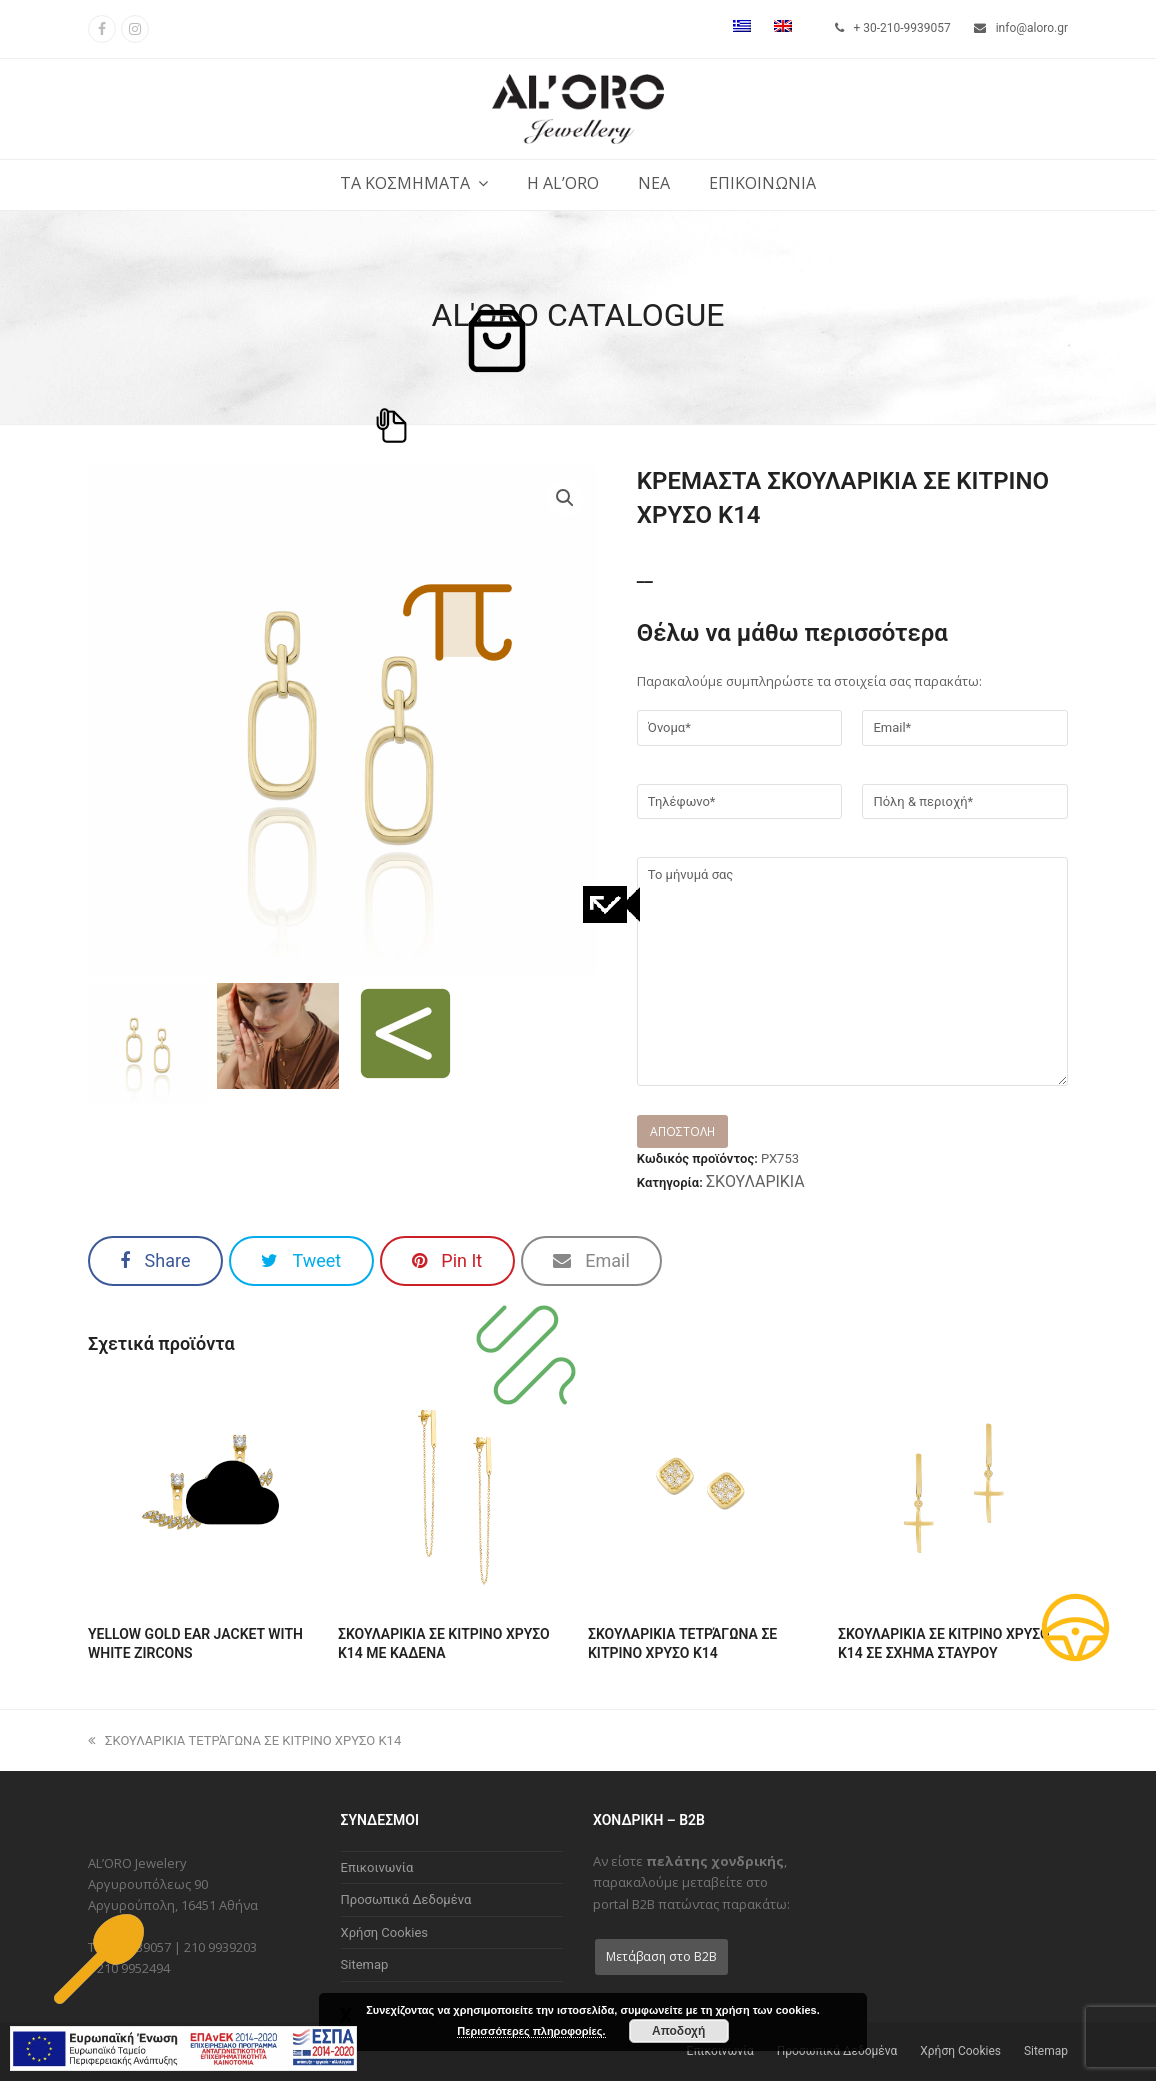 The image size is (1156, 2081). I want to click on access driving or navigation mode, so click(1075, 1627).